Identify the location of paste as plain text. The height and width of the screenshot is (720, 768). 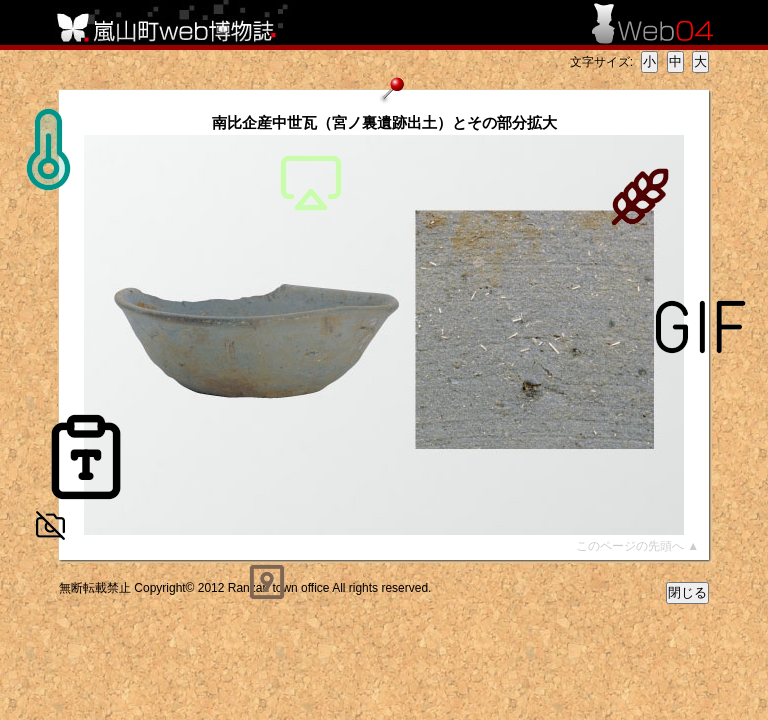
(86, 457).